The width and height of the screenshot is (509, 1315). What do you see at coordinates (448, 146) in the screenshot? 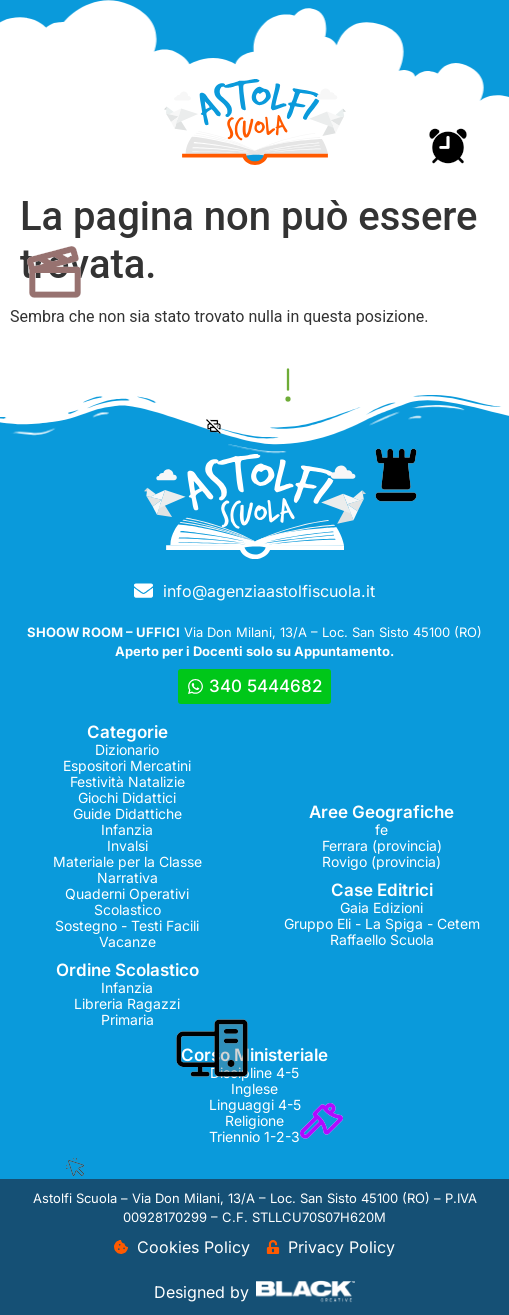
I see `set or manage alarms` at bounding box center [448, 146].